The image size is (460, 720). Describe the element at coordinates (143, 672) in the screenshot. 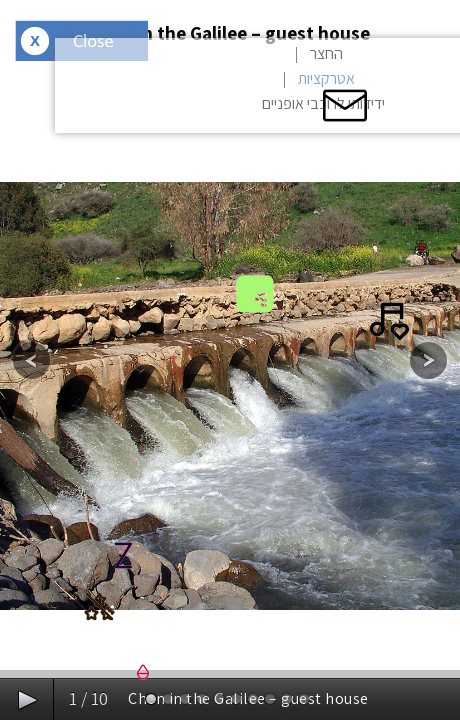

I see `indicates partial fill or half capacity` at that location.